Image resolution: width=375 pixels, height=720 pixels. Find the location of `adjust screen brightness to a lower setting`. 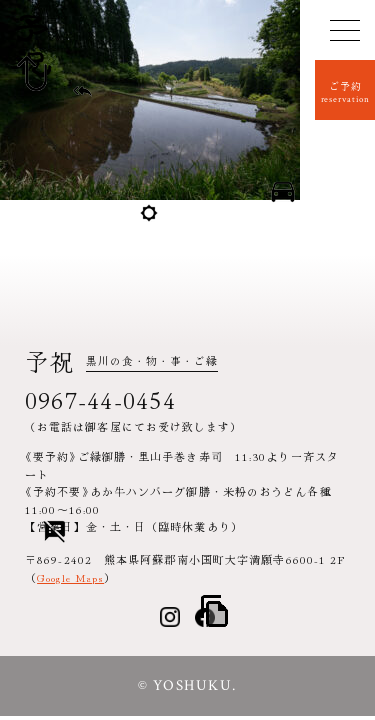

adjust screen brightness to a lower setting is located at coordinates (149, 213).